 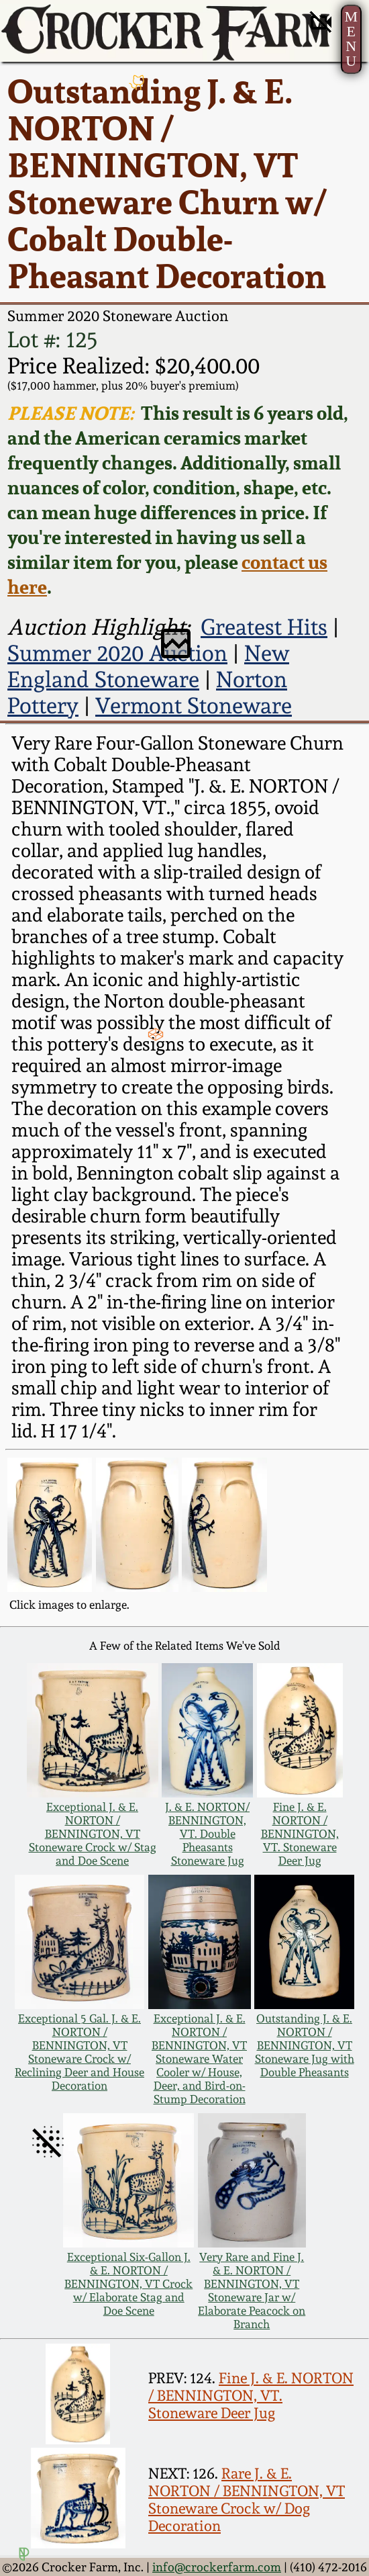 I want to click on disable blur effect, so click(x=48, y=2141).